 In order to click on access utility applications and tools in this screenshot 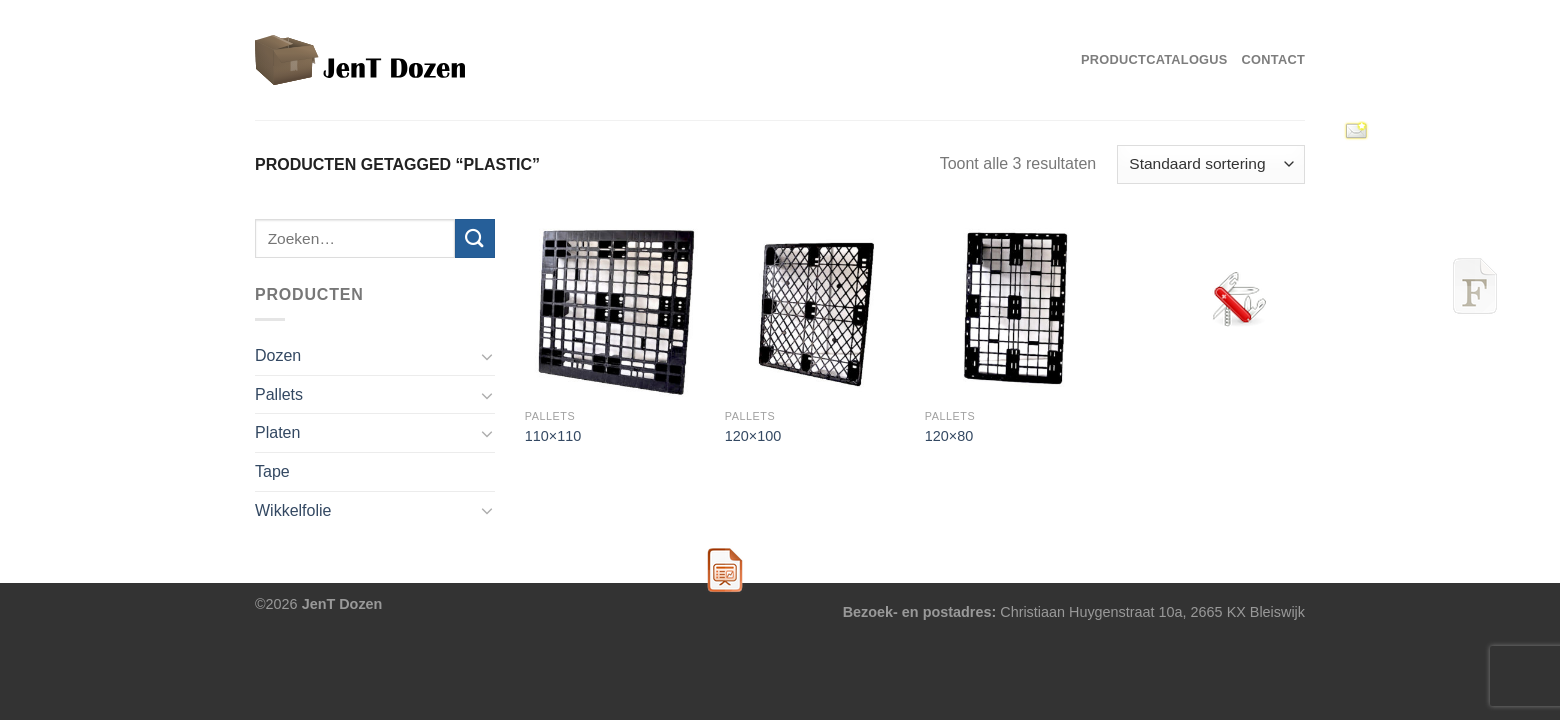, I will do `click(1238, 299)`.